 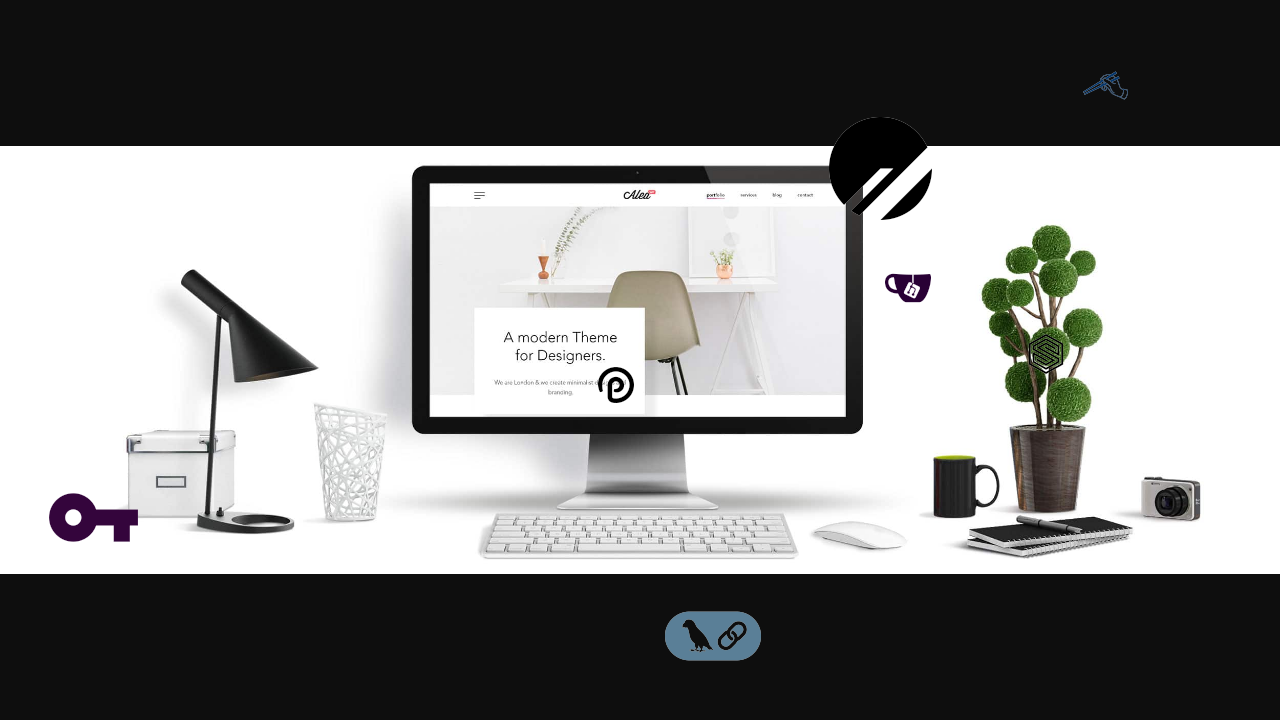 What do you see at coordinates (93, 517) in the screenshot?
I see `access security or authentication settings` at bounding box center [93, 517].